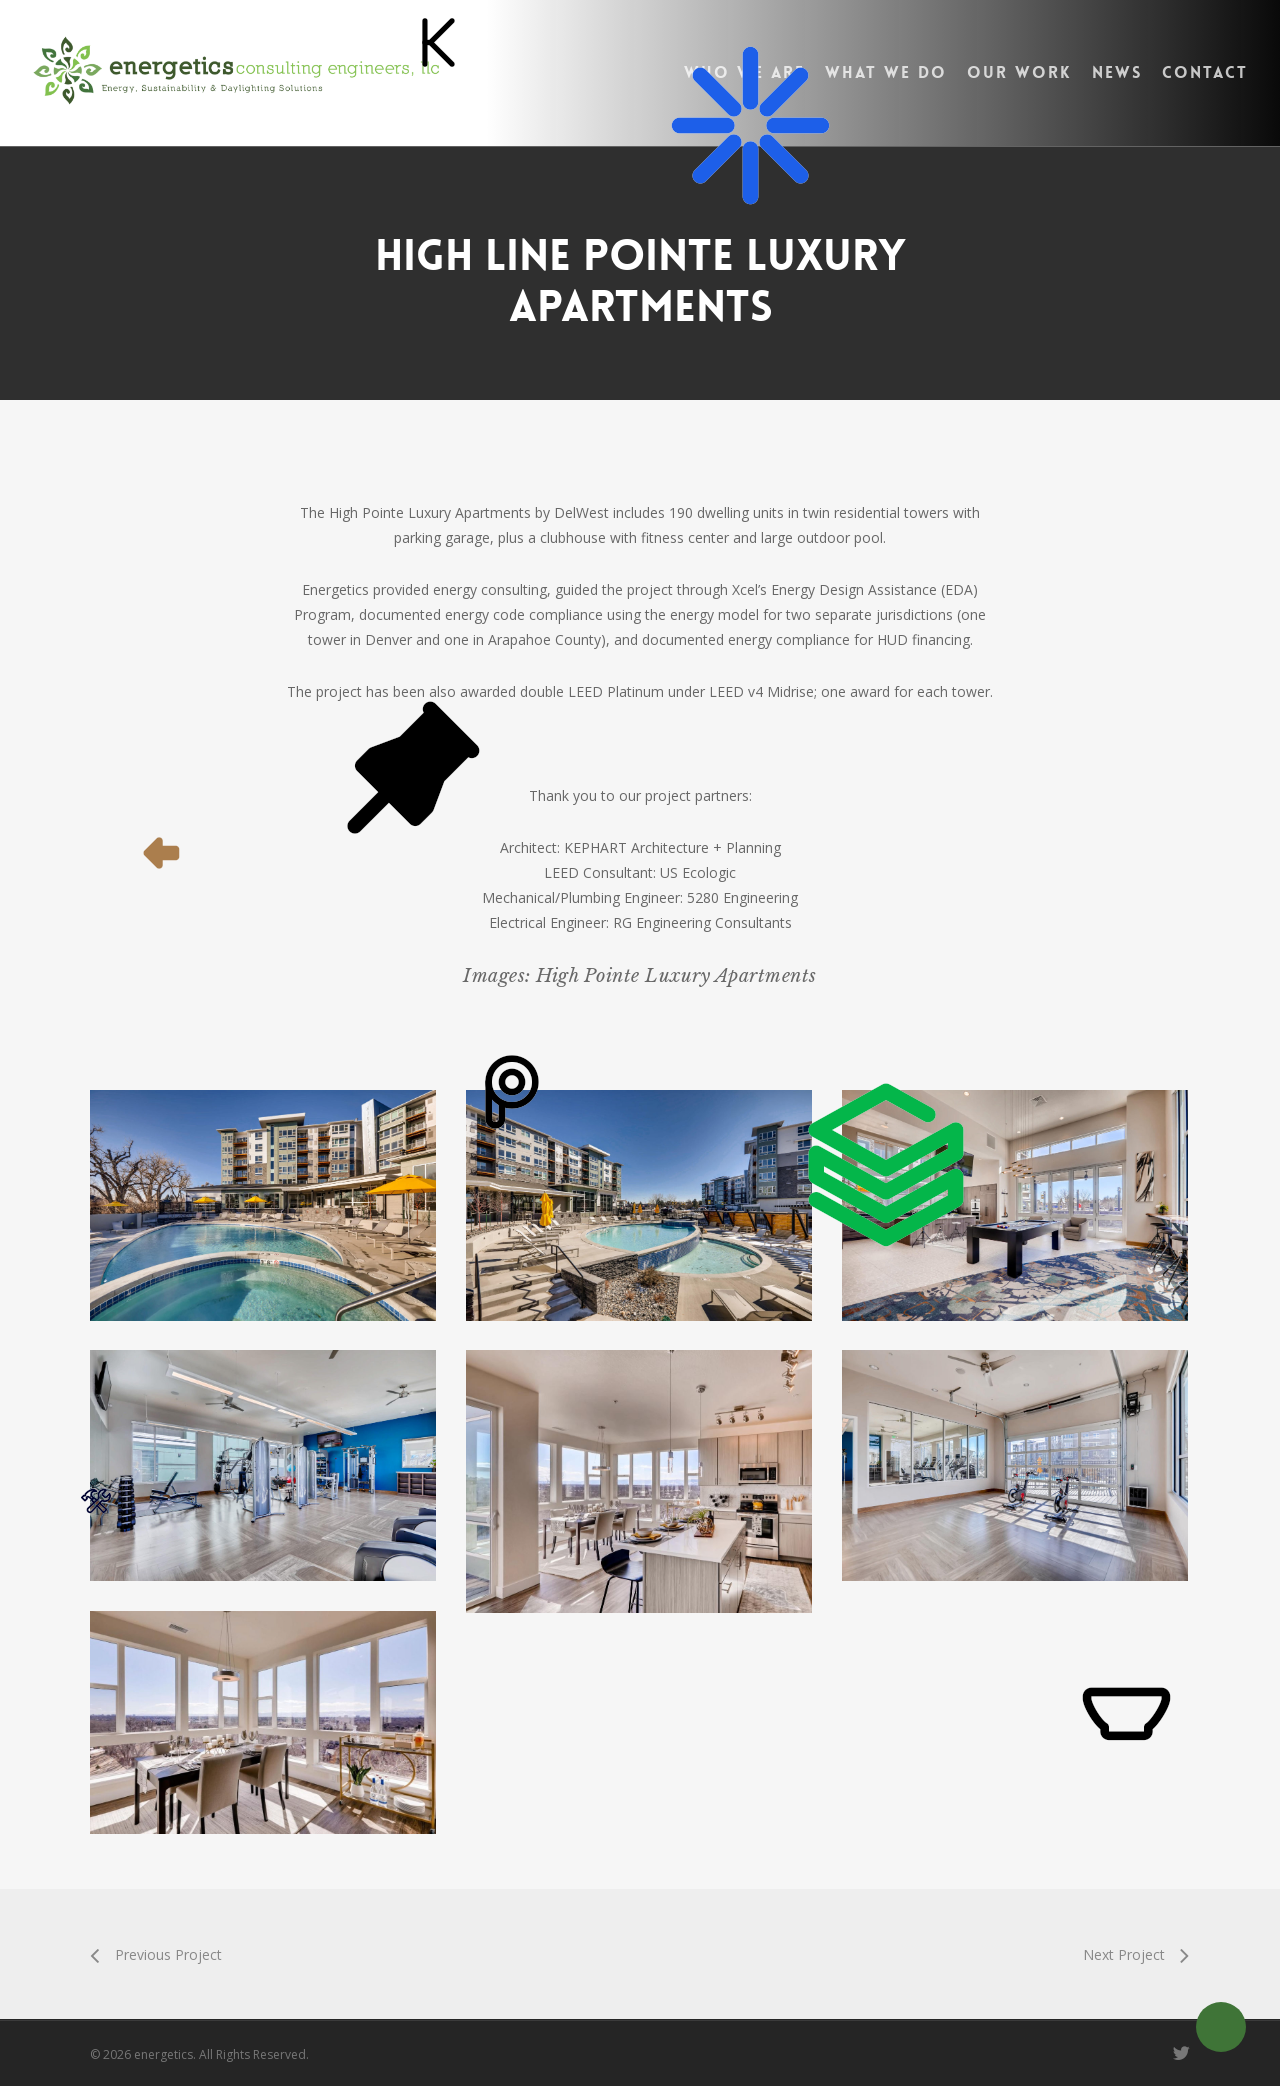 This screenshot has height=2086, width=1280. Describe the element at coordinates (512, 1092) in the screenshot. I see `open picsart photo editing app` at that location.